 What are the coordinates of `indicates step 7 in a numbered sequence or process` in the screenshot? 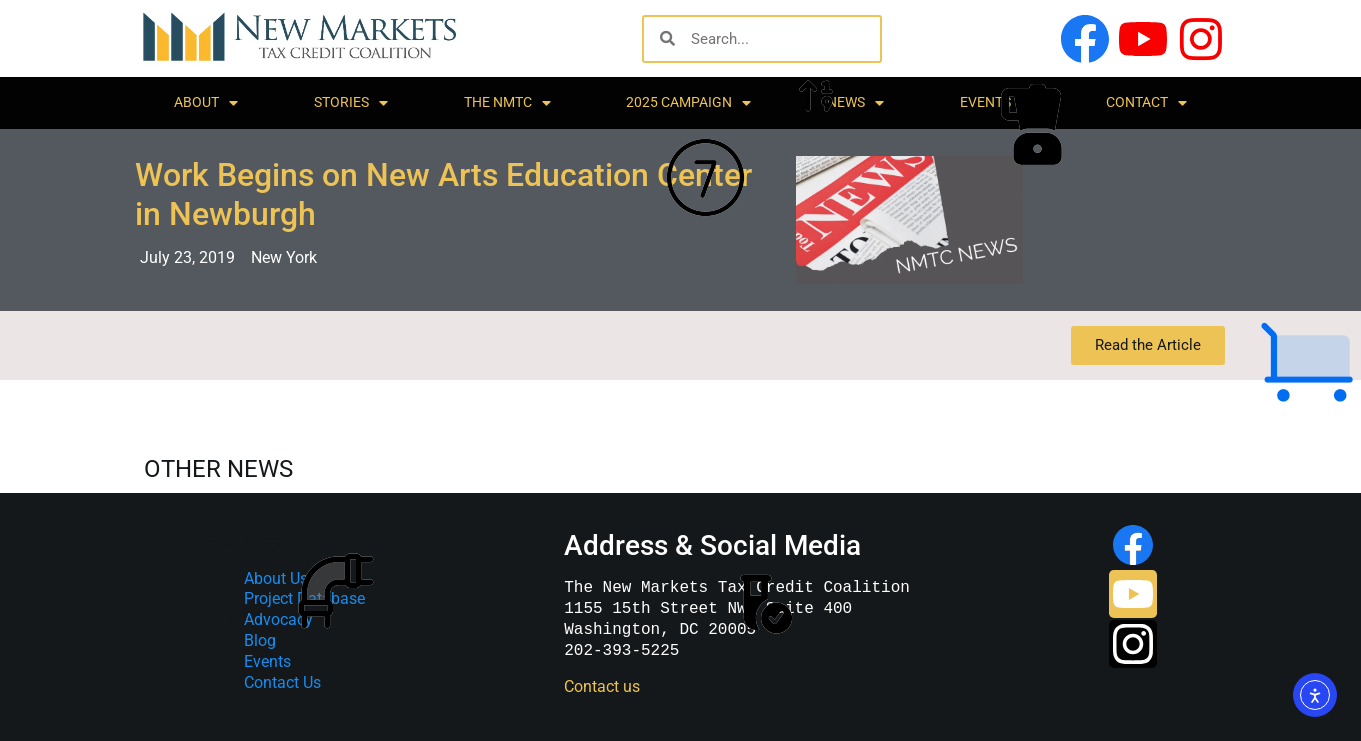 It's located at (705, 177).